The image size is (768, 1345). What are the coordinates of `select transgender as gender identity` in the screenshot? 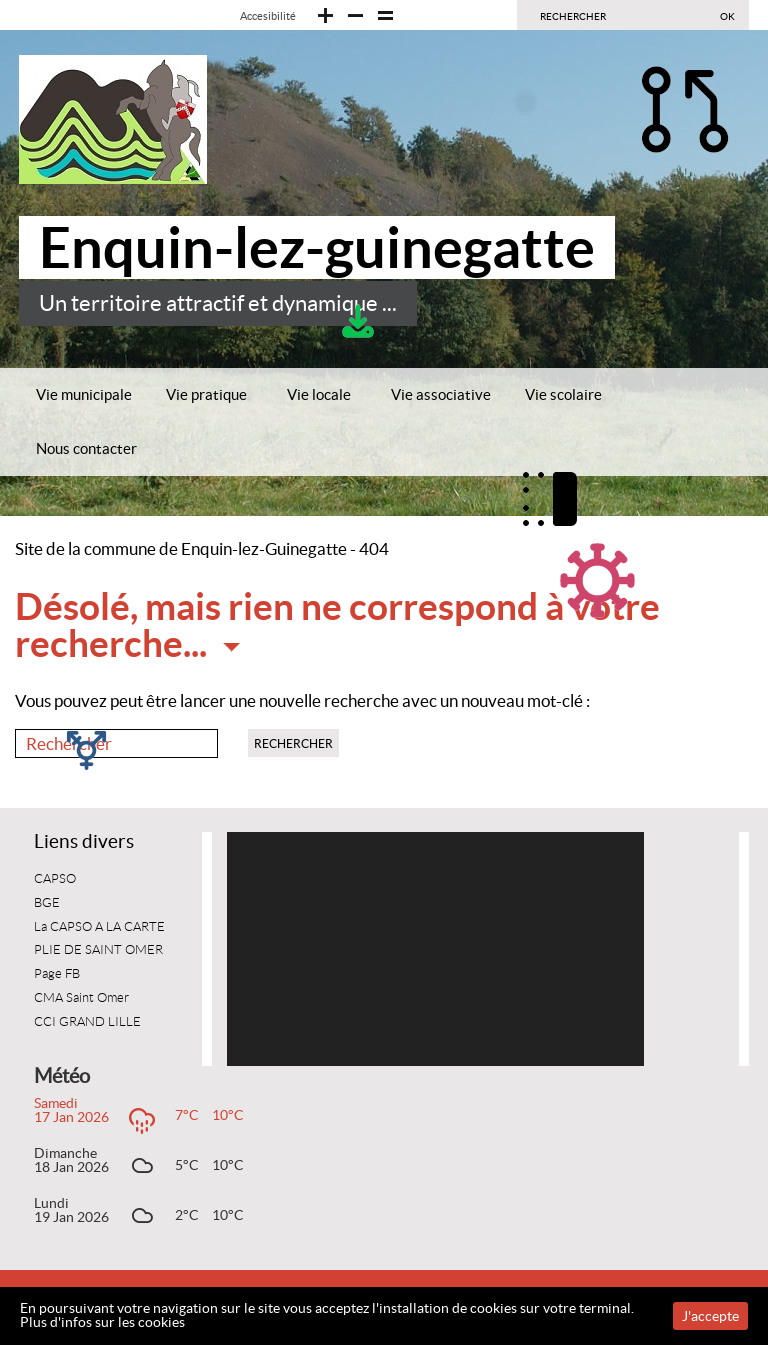 It's located at (86, 750).